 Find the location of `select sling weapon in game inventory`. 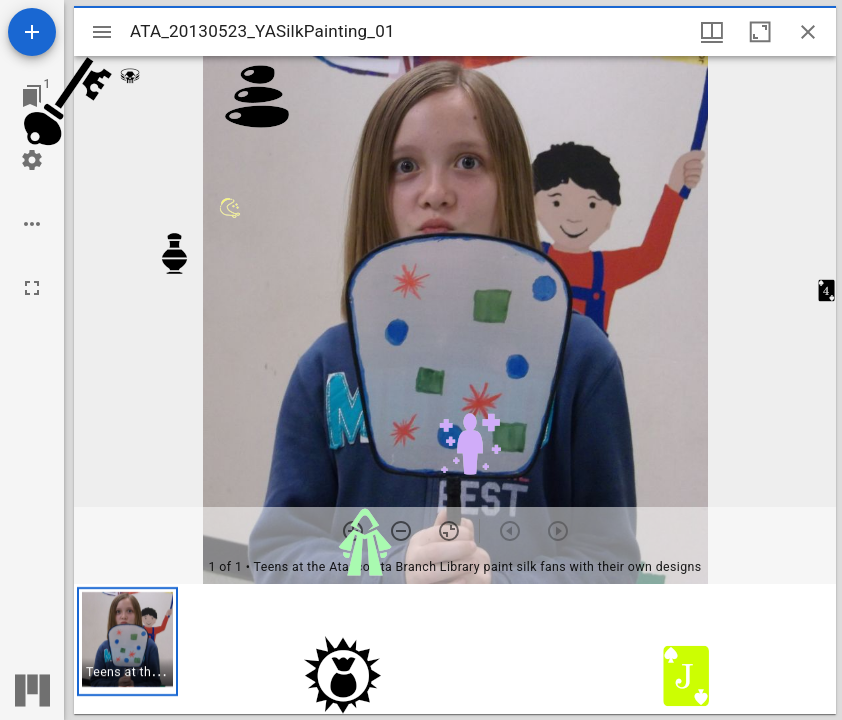

select sling weapon in game inventory is located at coordinates (230, 208).